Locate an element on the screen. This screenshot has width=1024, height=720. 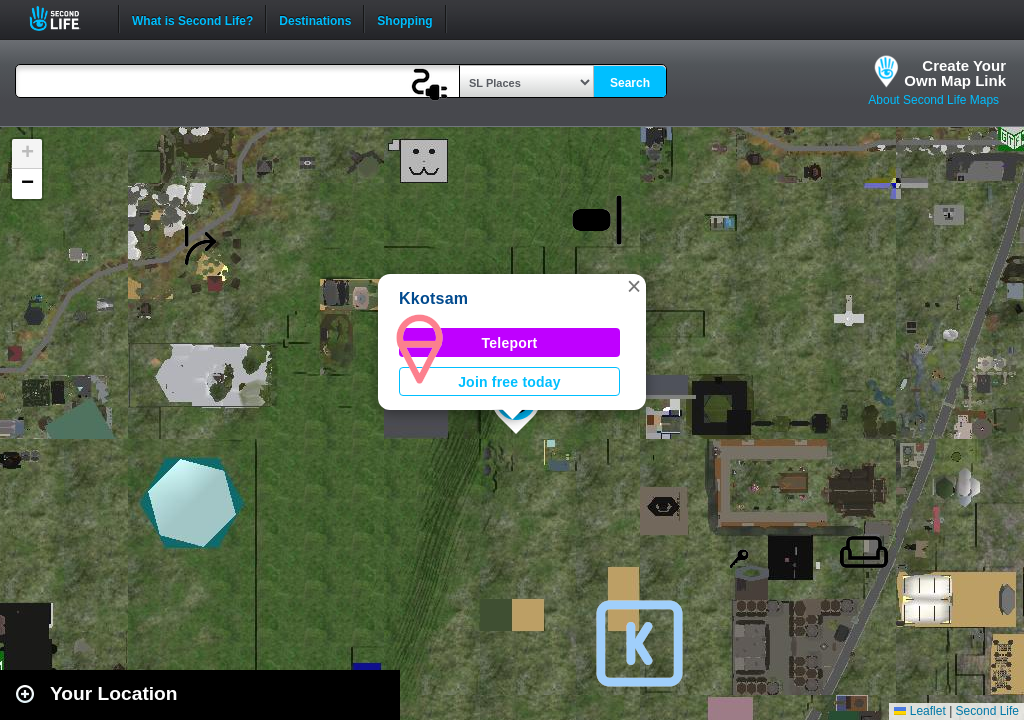
access security or password settings is located at coordinates (739, 559).